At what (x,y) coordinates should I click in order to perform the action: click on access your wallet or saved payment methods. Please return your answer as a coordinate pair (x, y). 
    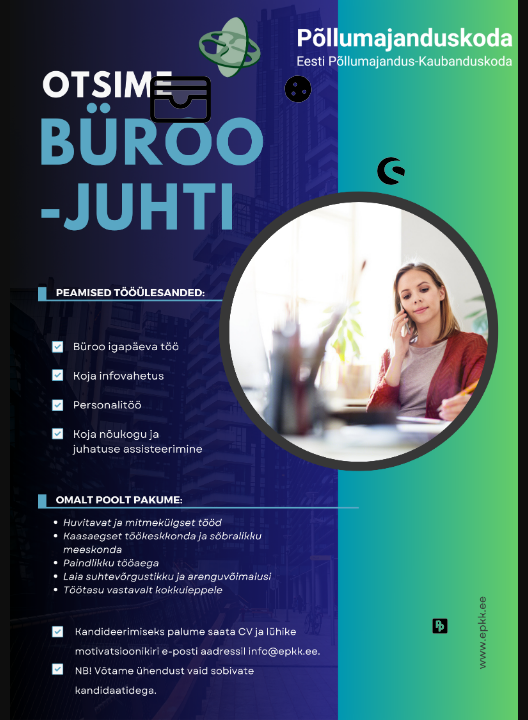
    Looking at the image, I should click on (180, 99).